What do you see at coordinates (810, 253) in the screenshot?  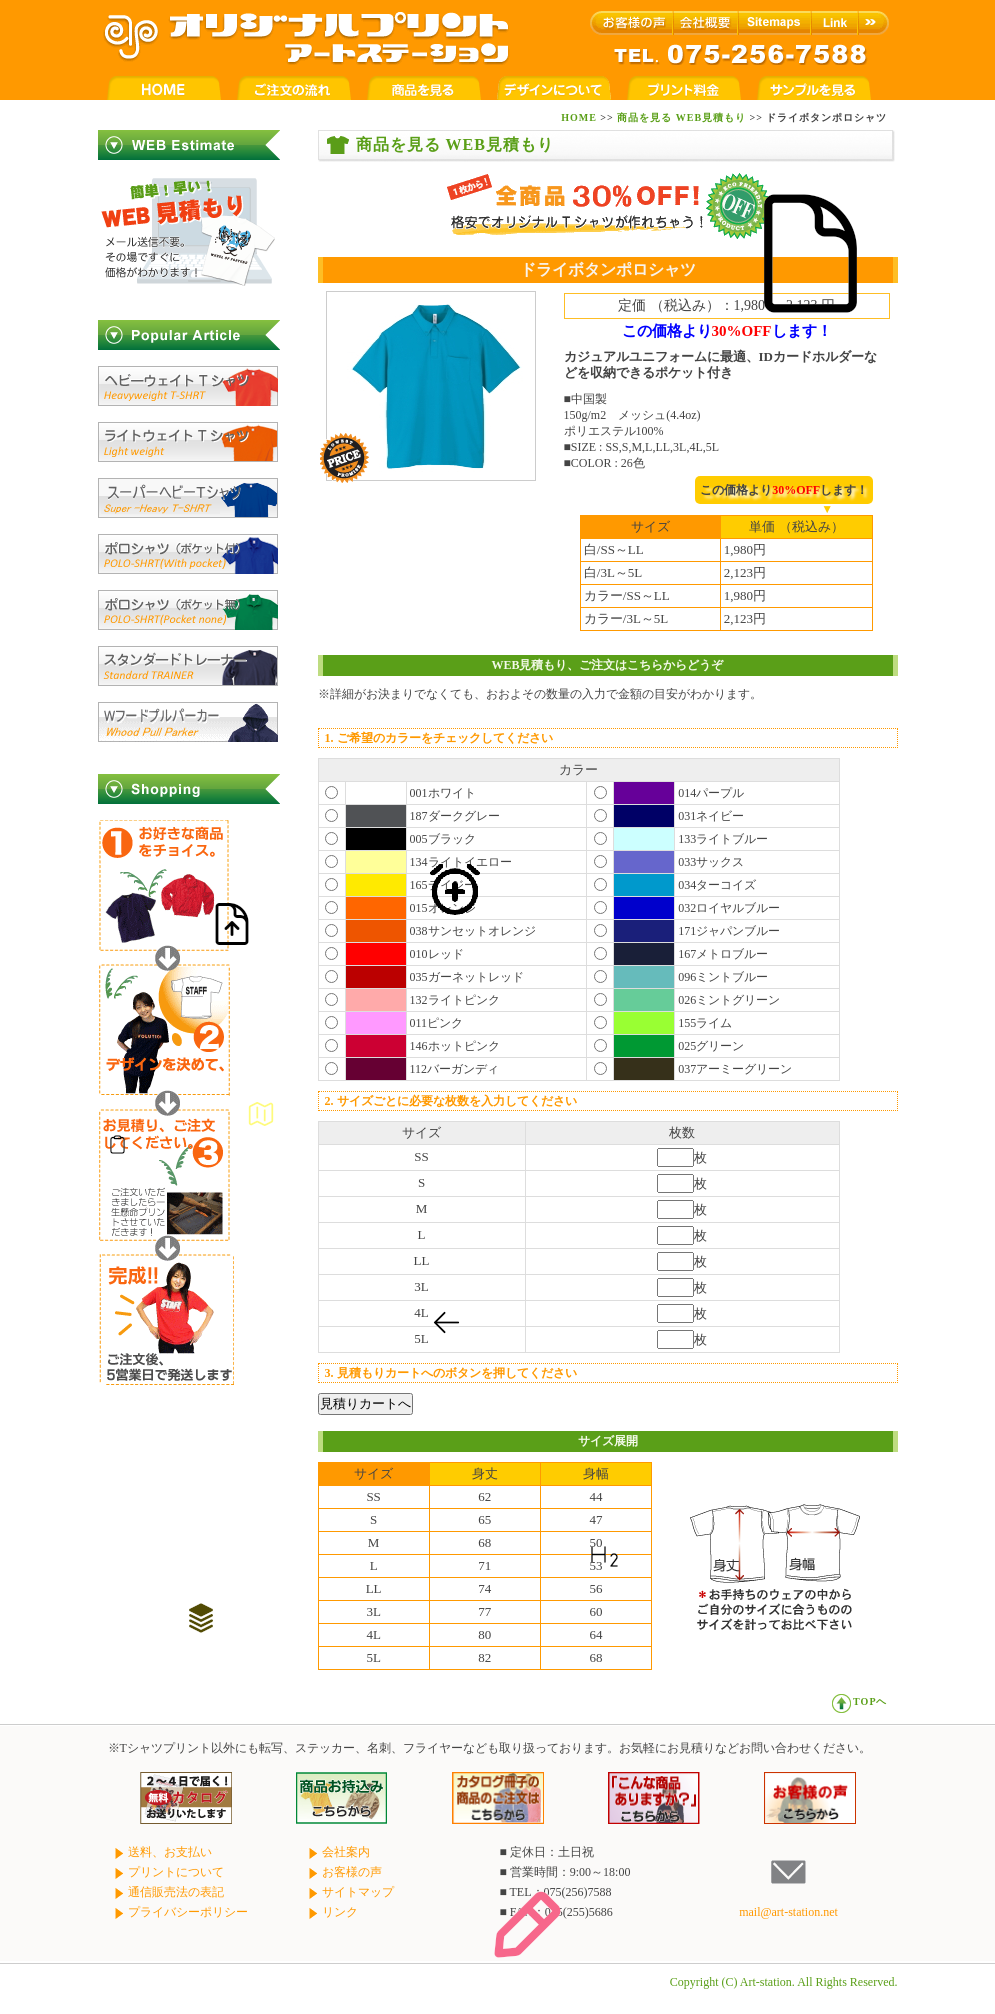 I see `view document` at bounding box center [810, 253].